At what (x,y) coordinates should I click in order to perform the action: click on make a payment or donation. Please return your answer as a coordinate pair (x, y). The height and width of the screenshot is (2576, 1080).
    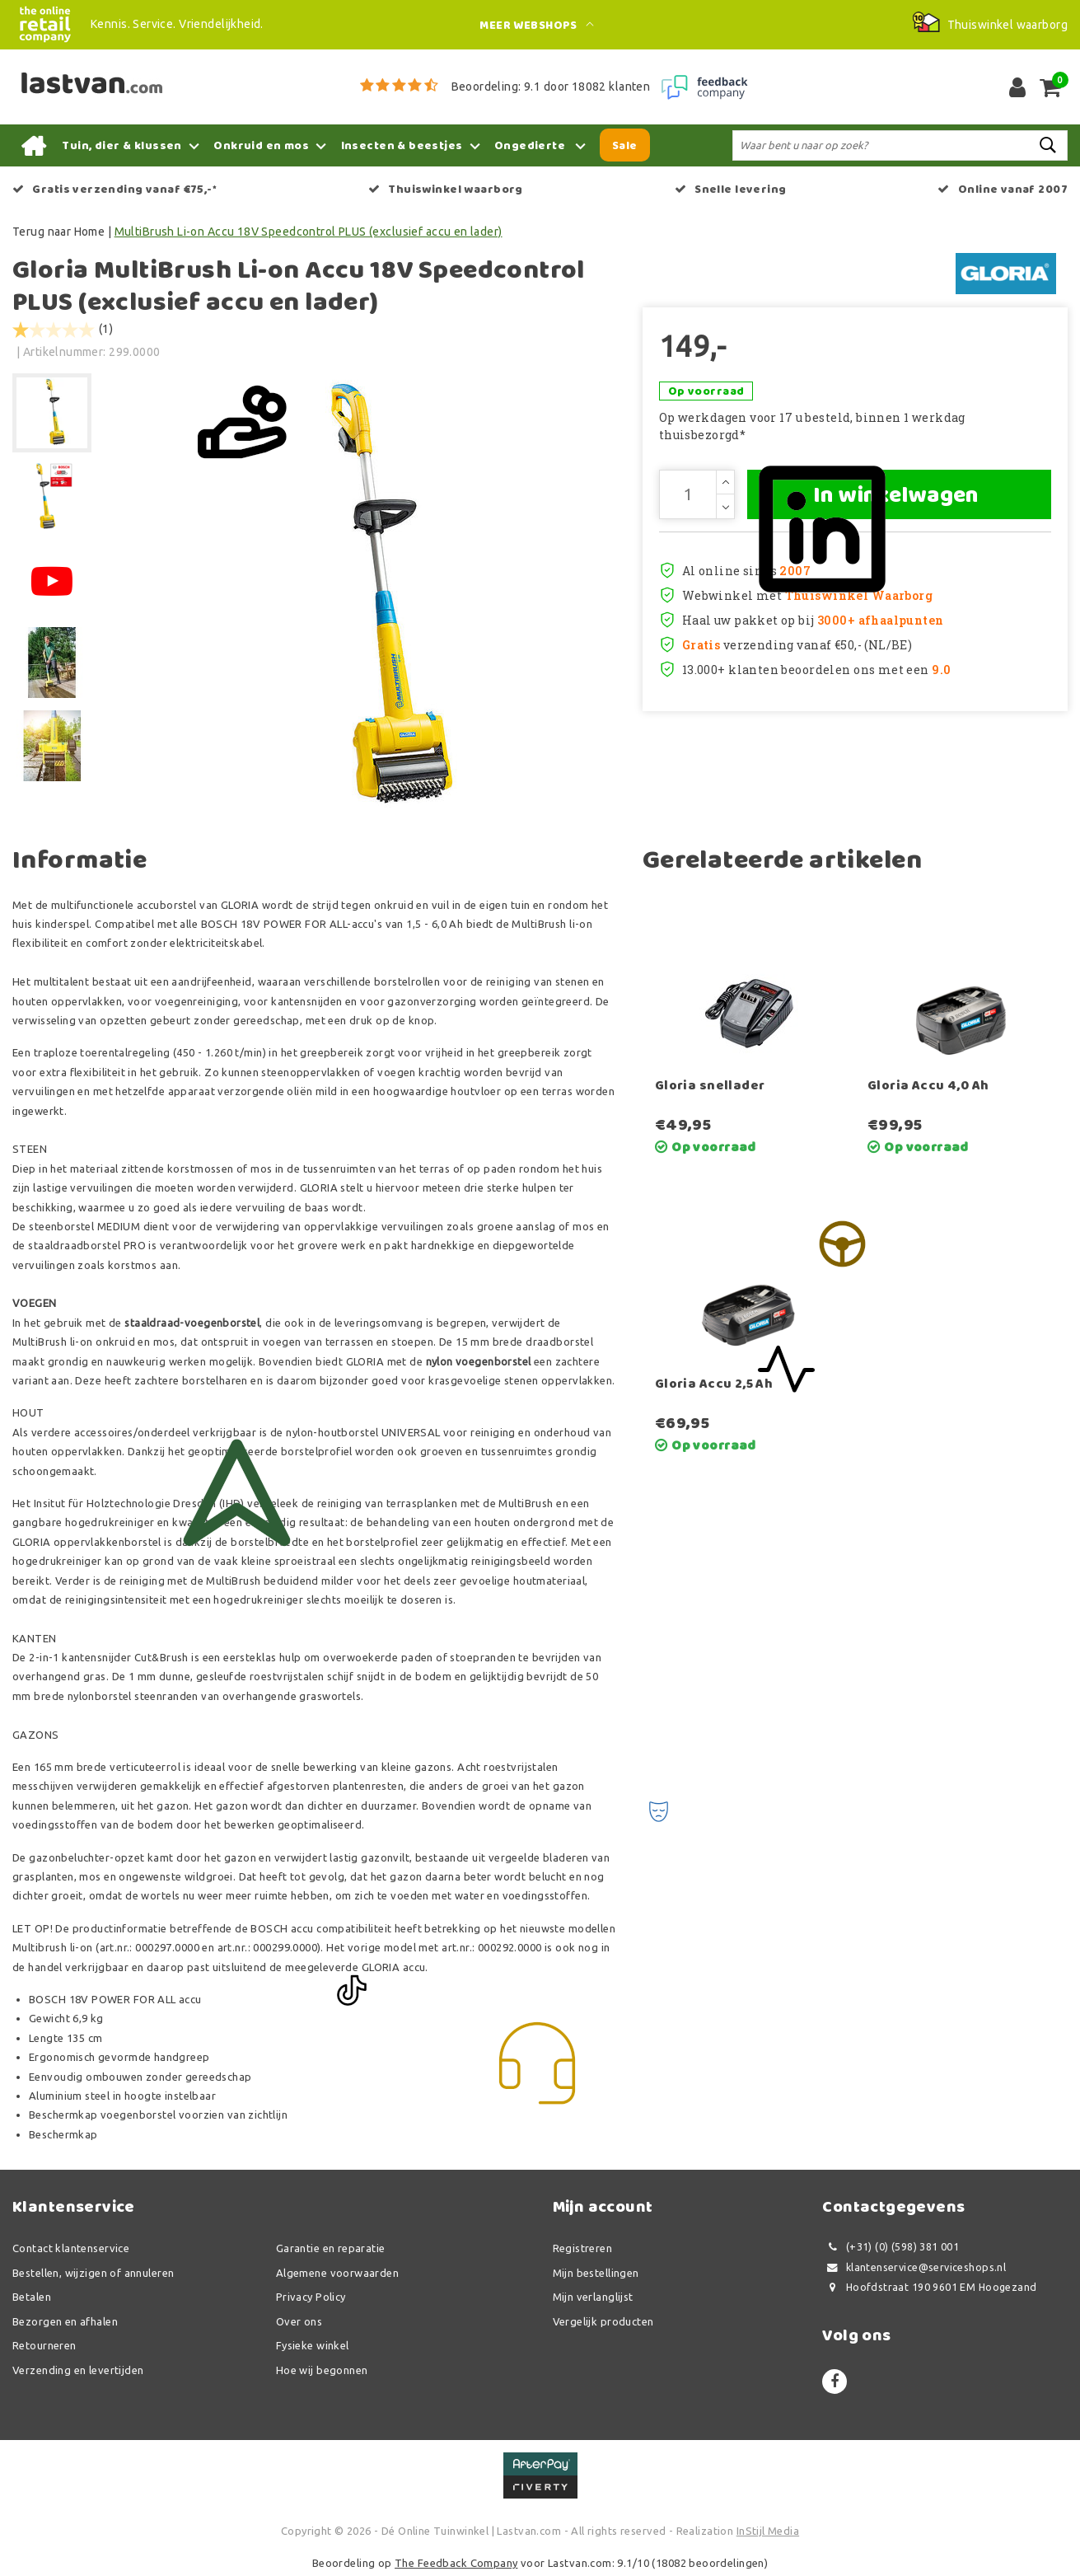
    Looking at the image, I should click on (244, 424).